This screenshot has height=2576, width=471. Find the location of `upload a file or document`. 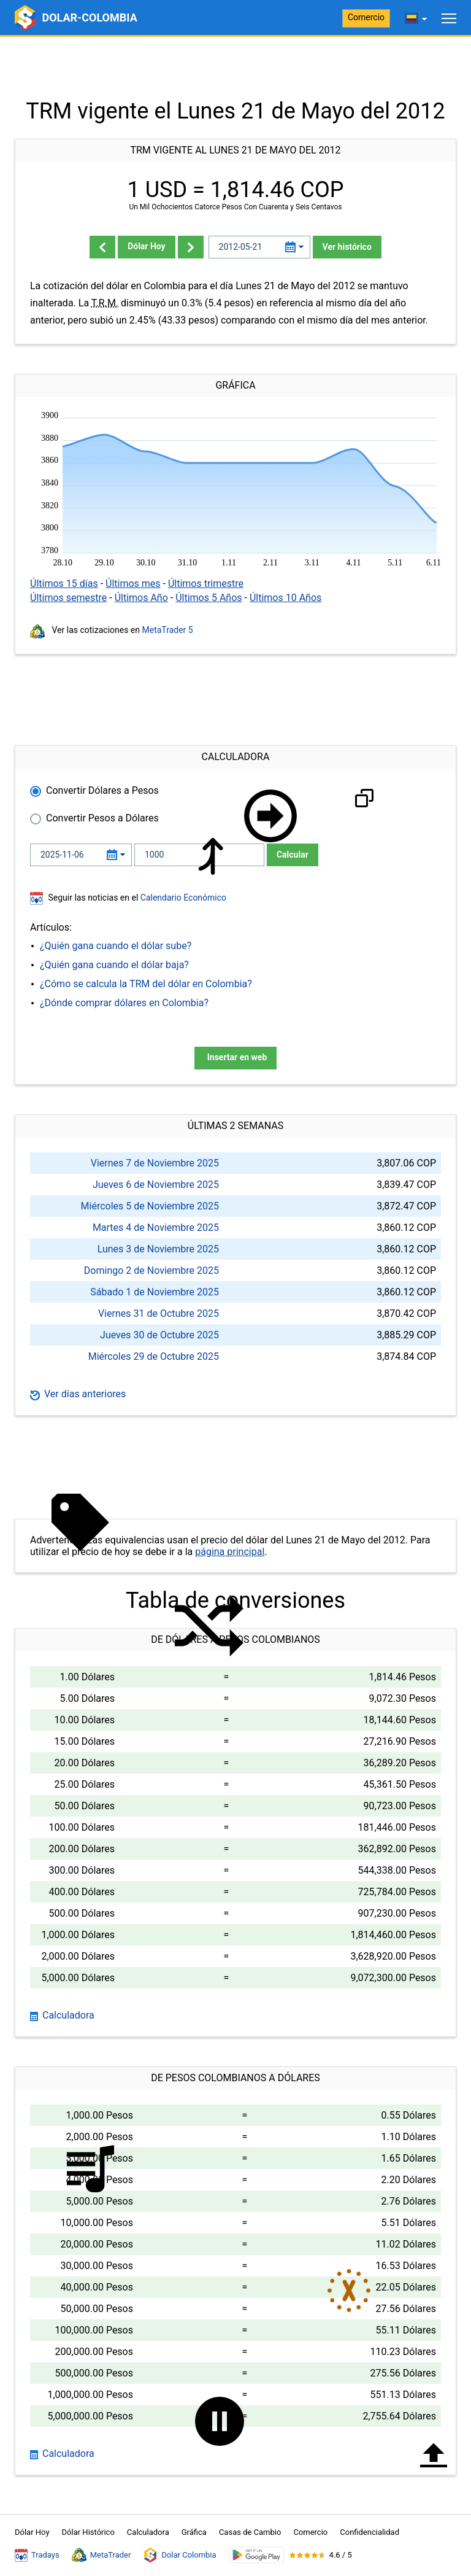

upload a file or document is located at coordinates (434, 2454).